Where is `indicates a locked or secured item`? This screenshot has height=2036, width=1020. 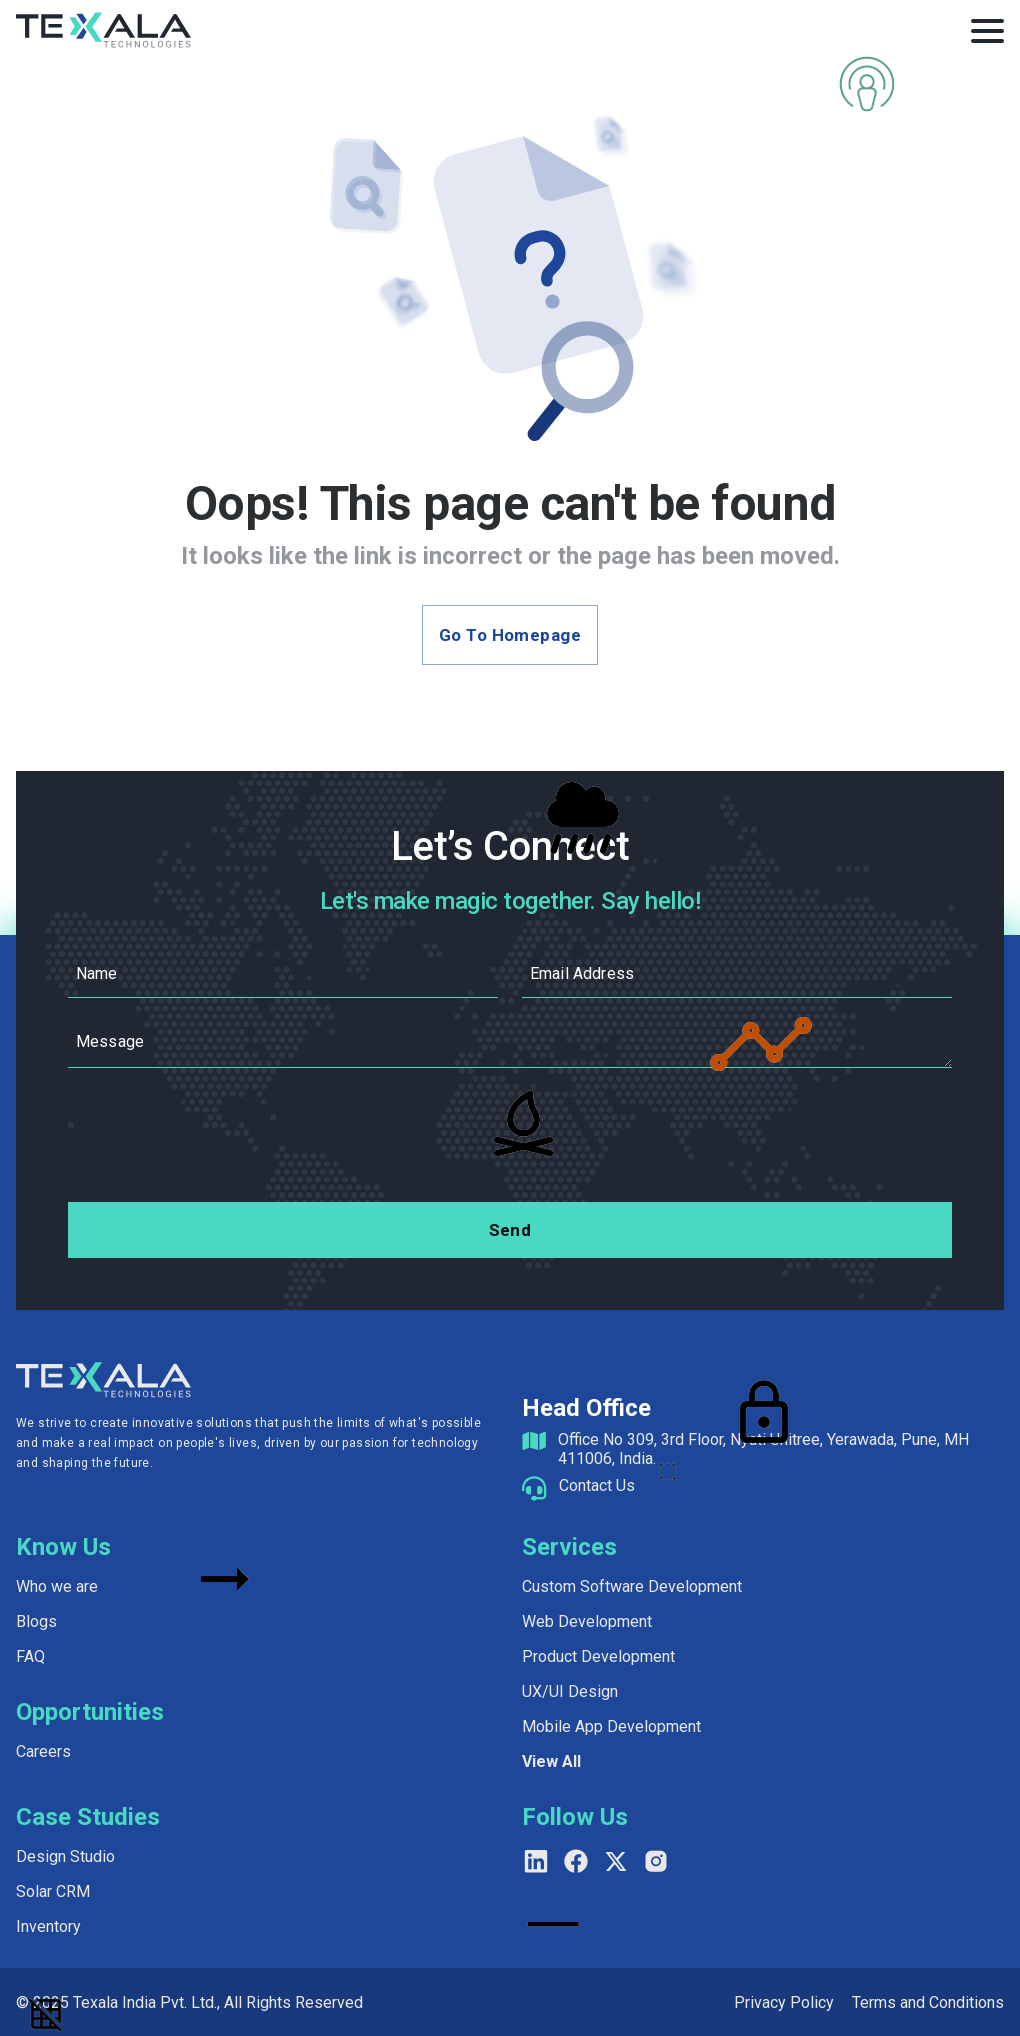
indicates a locked or secured item is located at coordinates (764, 1413).